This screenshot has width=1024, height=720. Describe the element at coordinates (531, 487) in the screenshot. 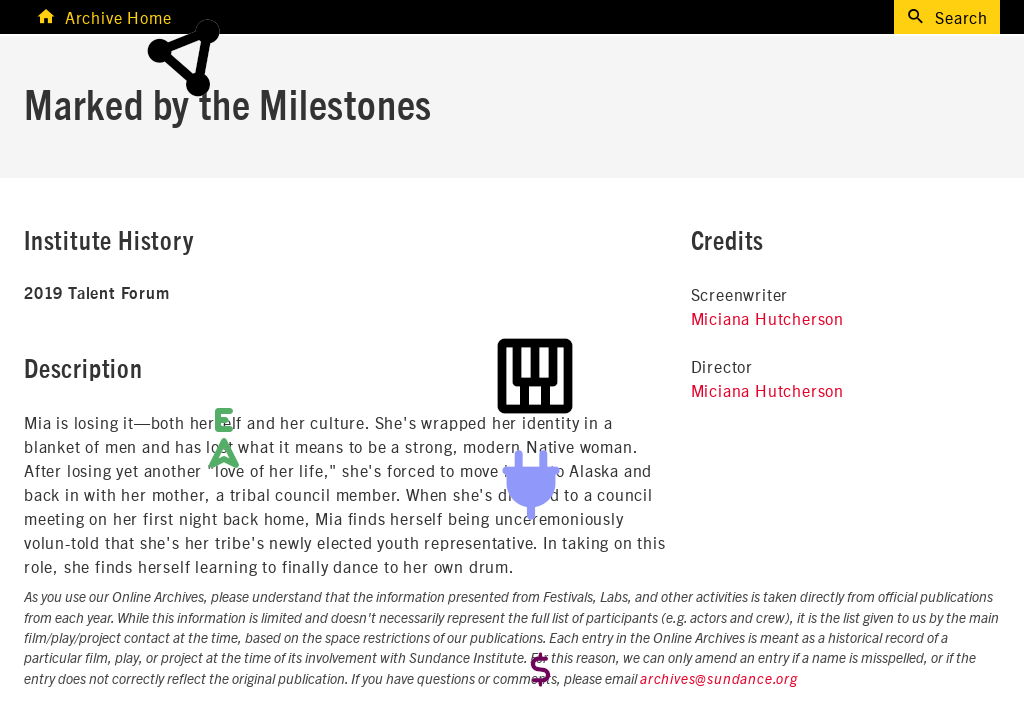

I see `connect to power source` at that location.